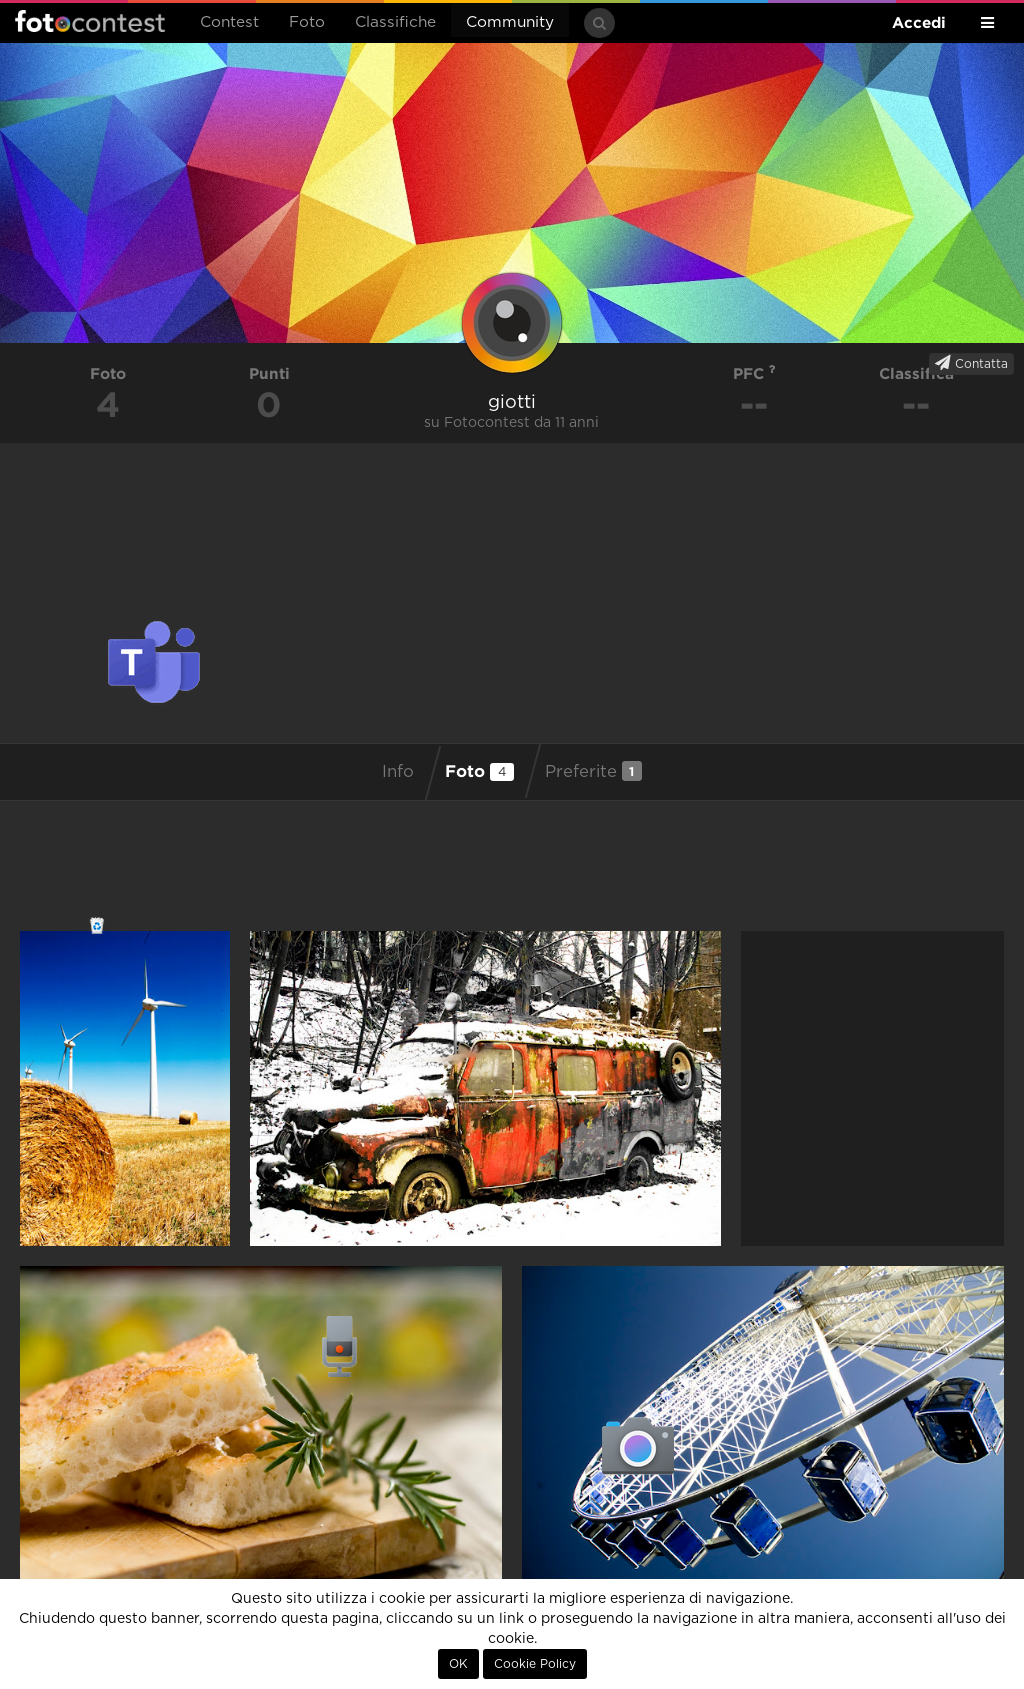 Image resolution: width=1024 pixels, height=1689 pixels. What do you see at coordinates (339, 1346) in the screenshot?
I see `open voice recorder app` at bounding box center [339, 1346].